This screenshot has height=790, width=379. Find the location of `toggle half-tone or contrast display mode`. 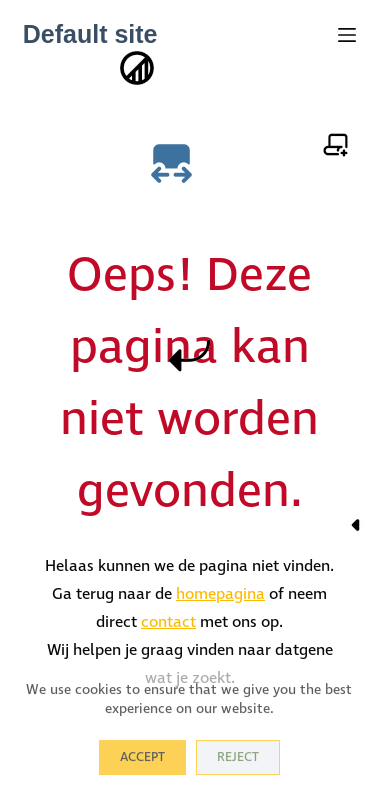

toggle half-tone or contrast display mode is located at coordinates (137, 68).